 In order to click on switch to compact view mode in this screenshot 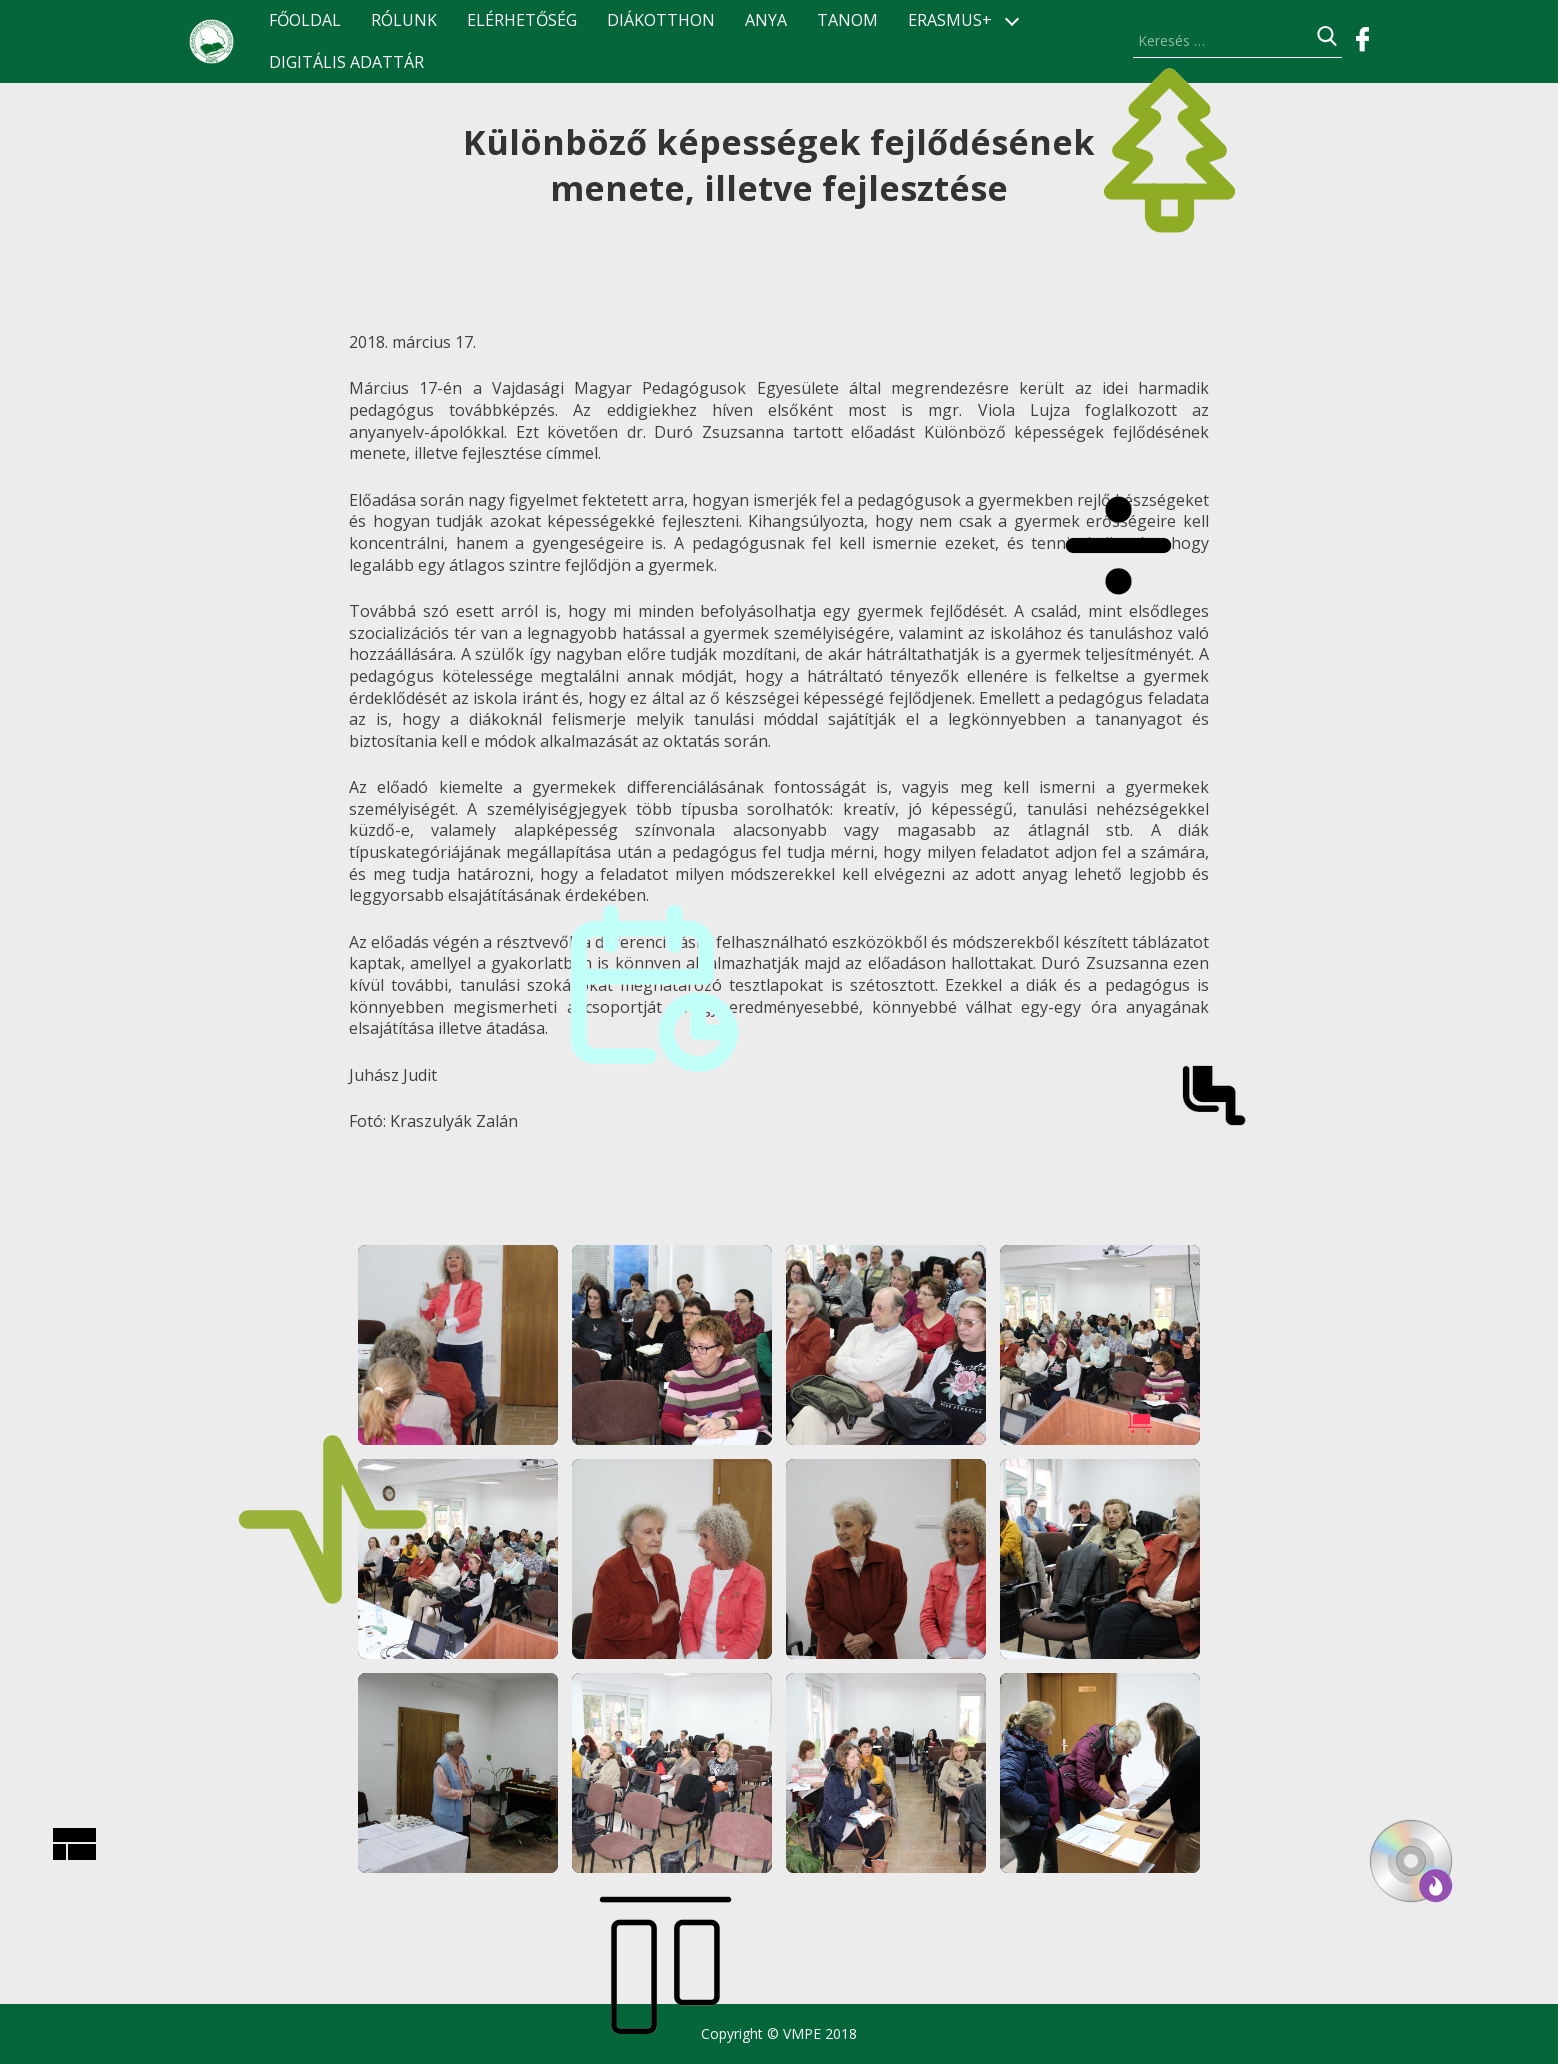, I will do `click(73, 1844)`.